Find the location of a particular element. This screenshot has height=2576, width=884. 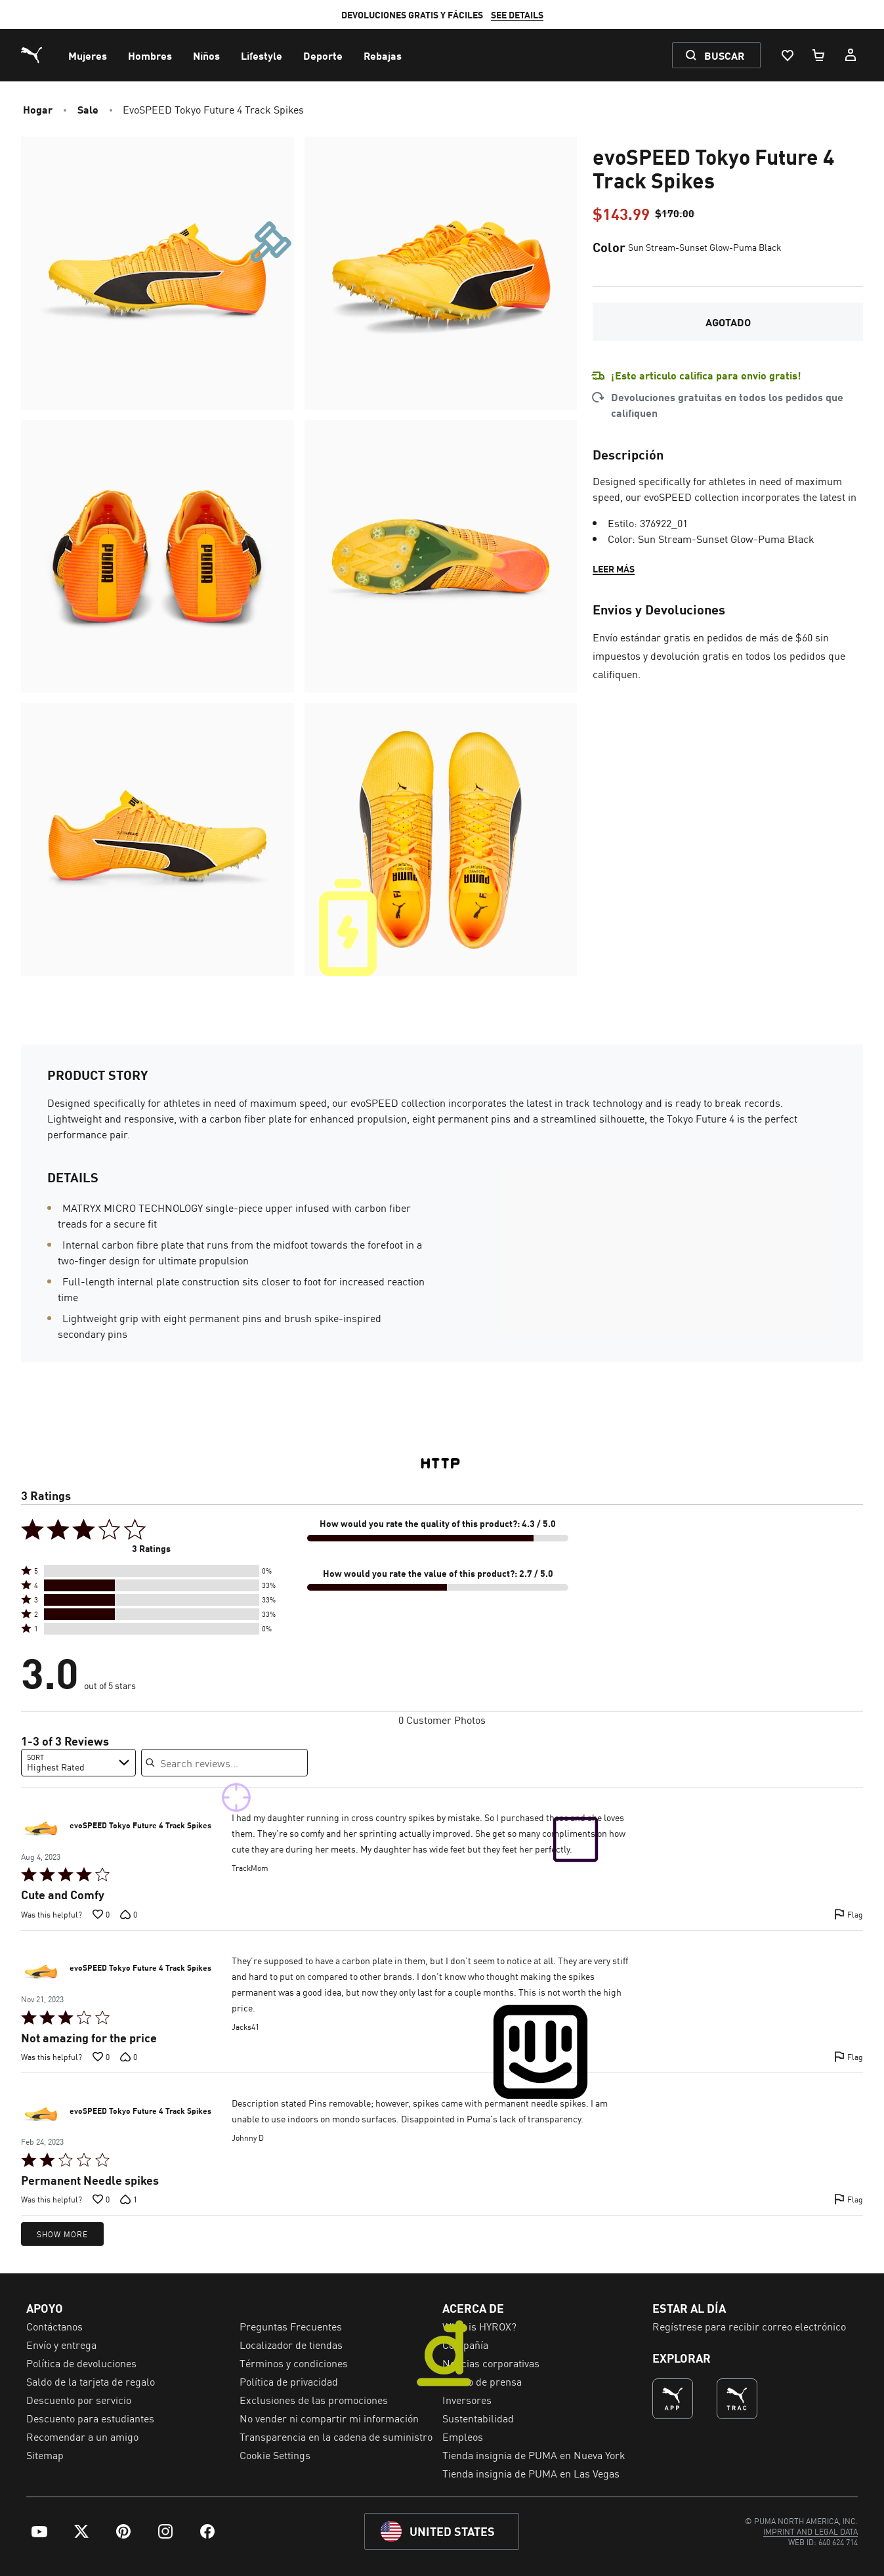

center map on current location is located at coordinates (236, 1797).